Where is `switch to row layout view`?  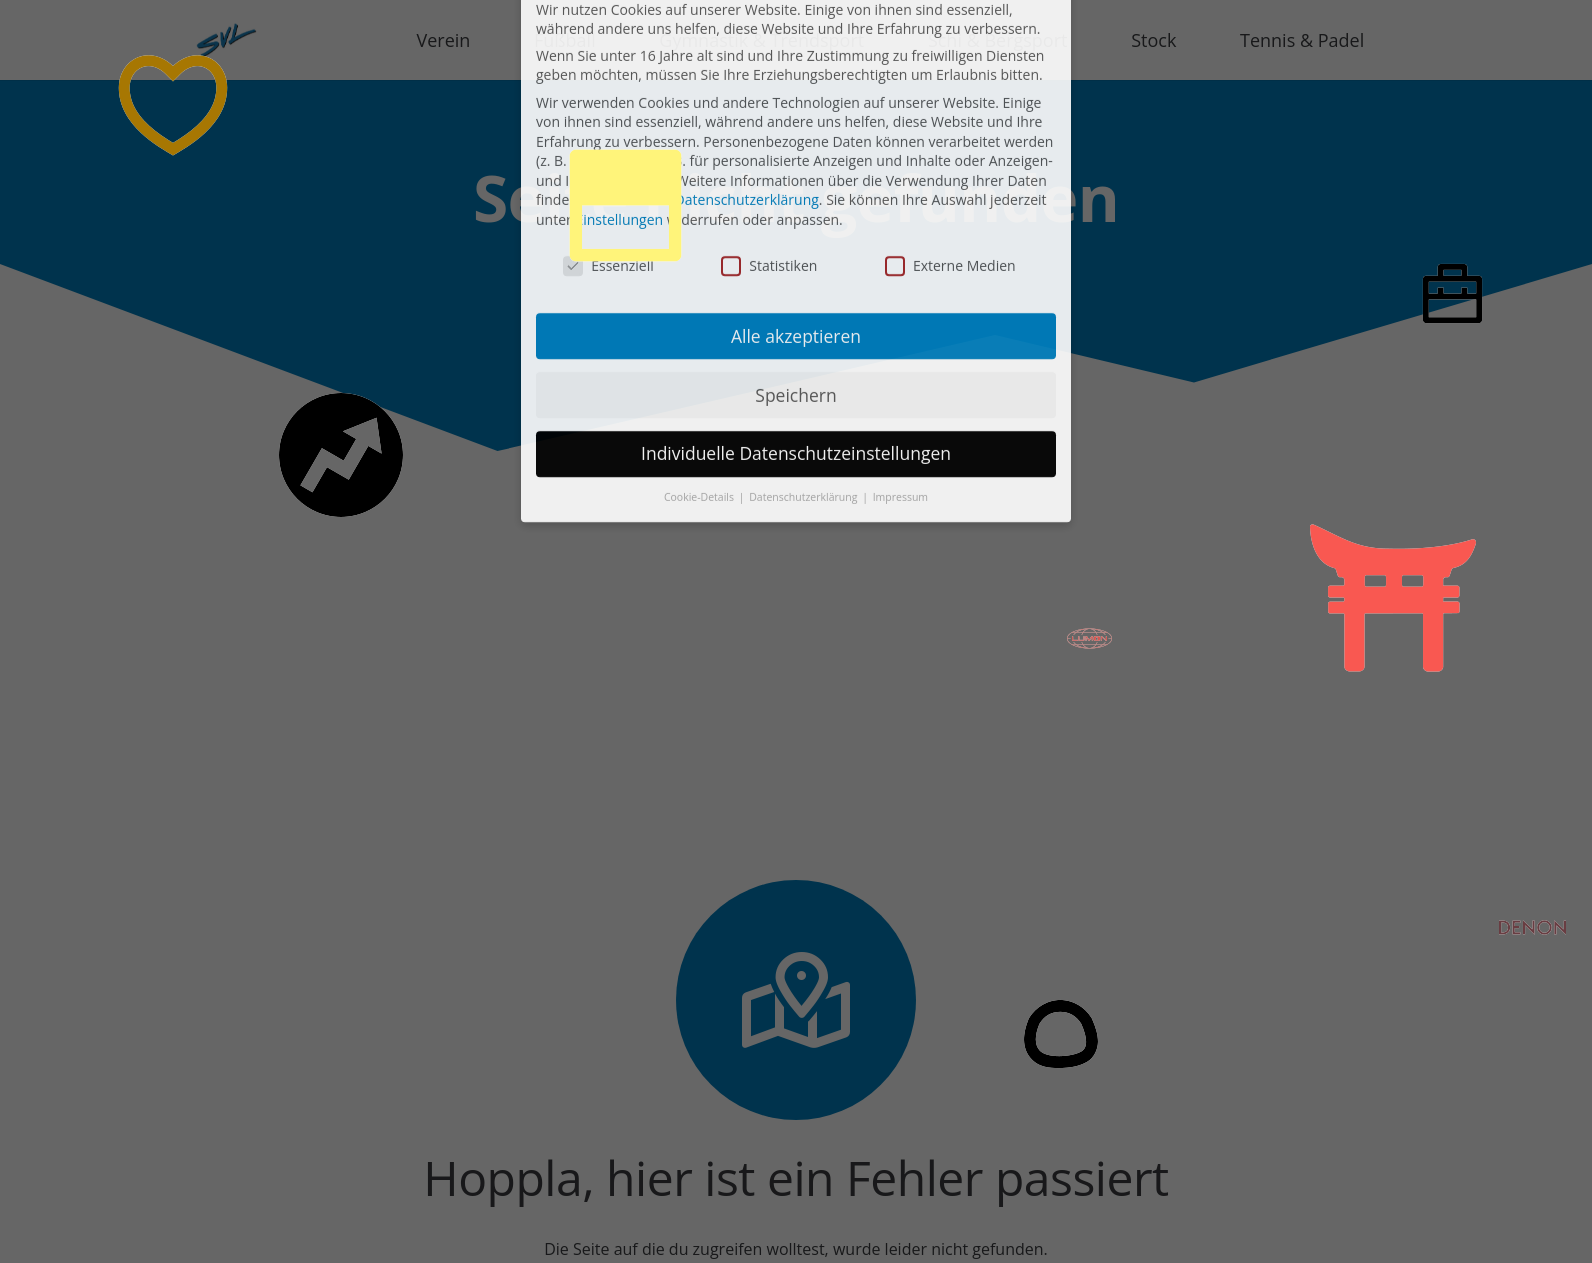
switch to row layout view is located at coordinates (625, 205).